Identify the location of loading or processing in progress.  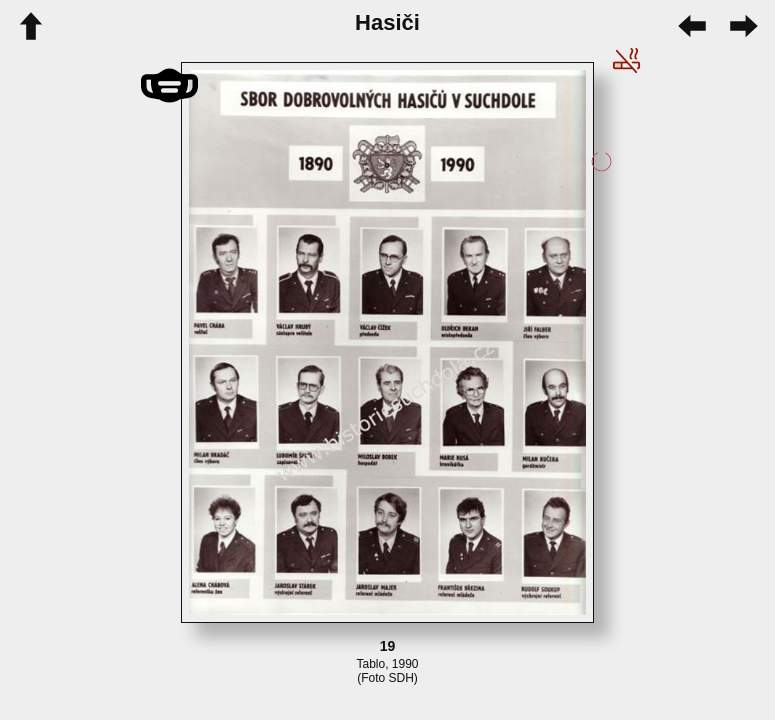
(601, 161).